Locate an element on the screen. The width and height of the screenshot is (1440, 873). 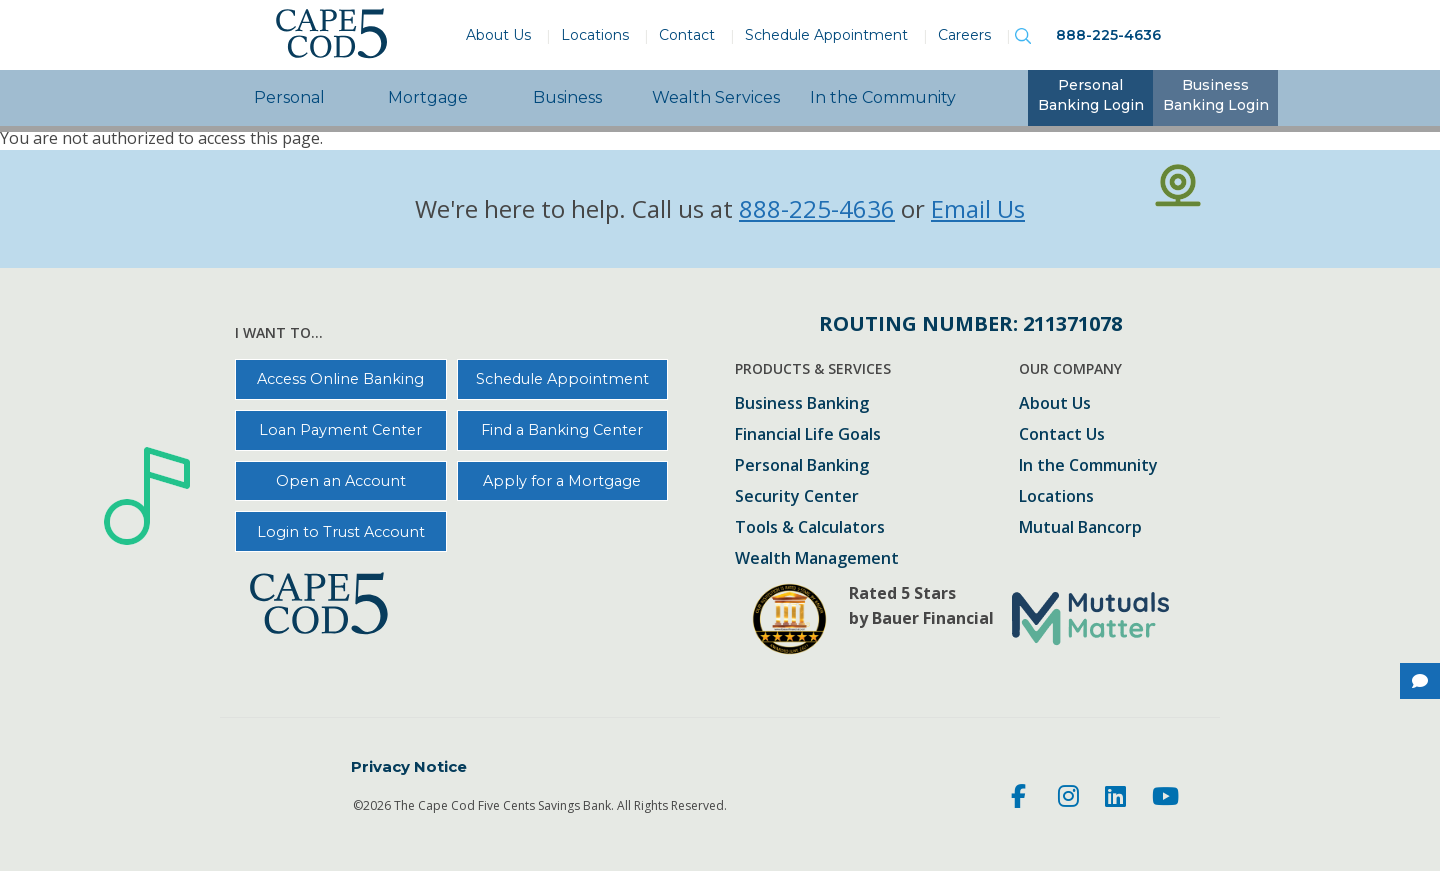
access music or audio player is located at coordinates (147, 494).